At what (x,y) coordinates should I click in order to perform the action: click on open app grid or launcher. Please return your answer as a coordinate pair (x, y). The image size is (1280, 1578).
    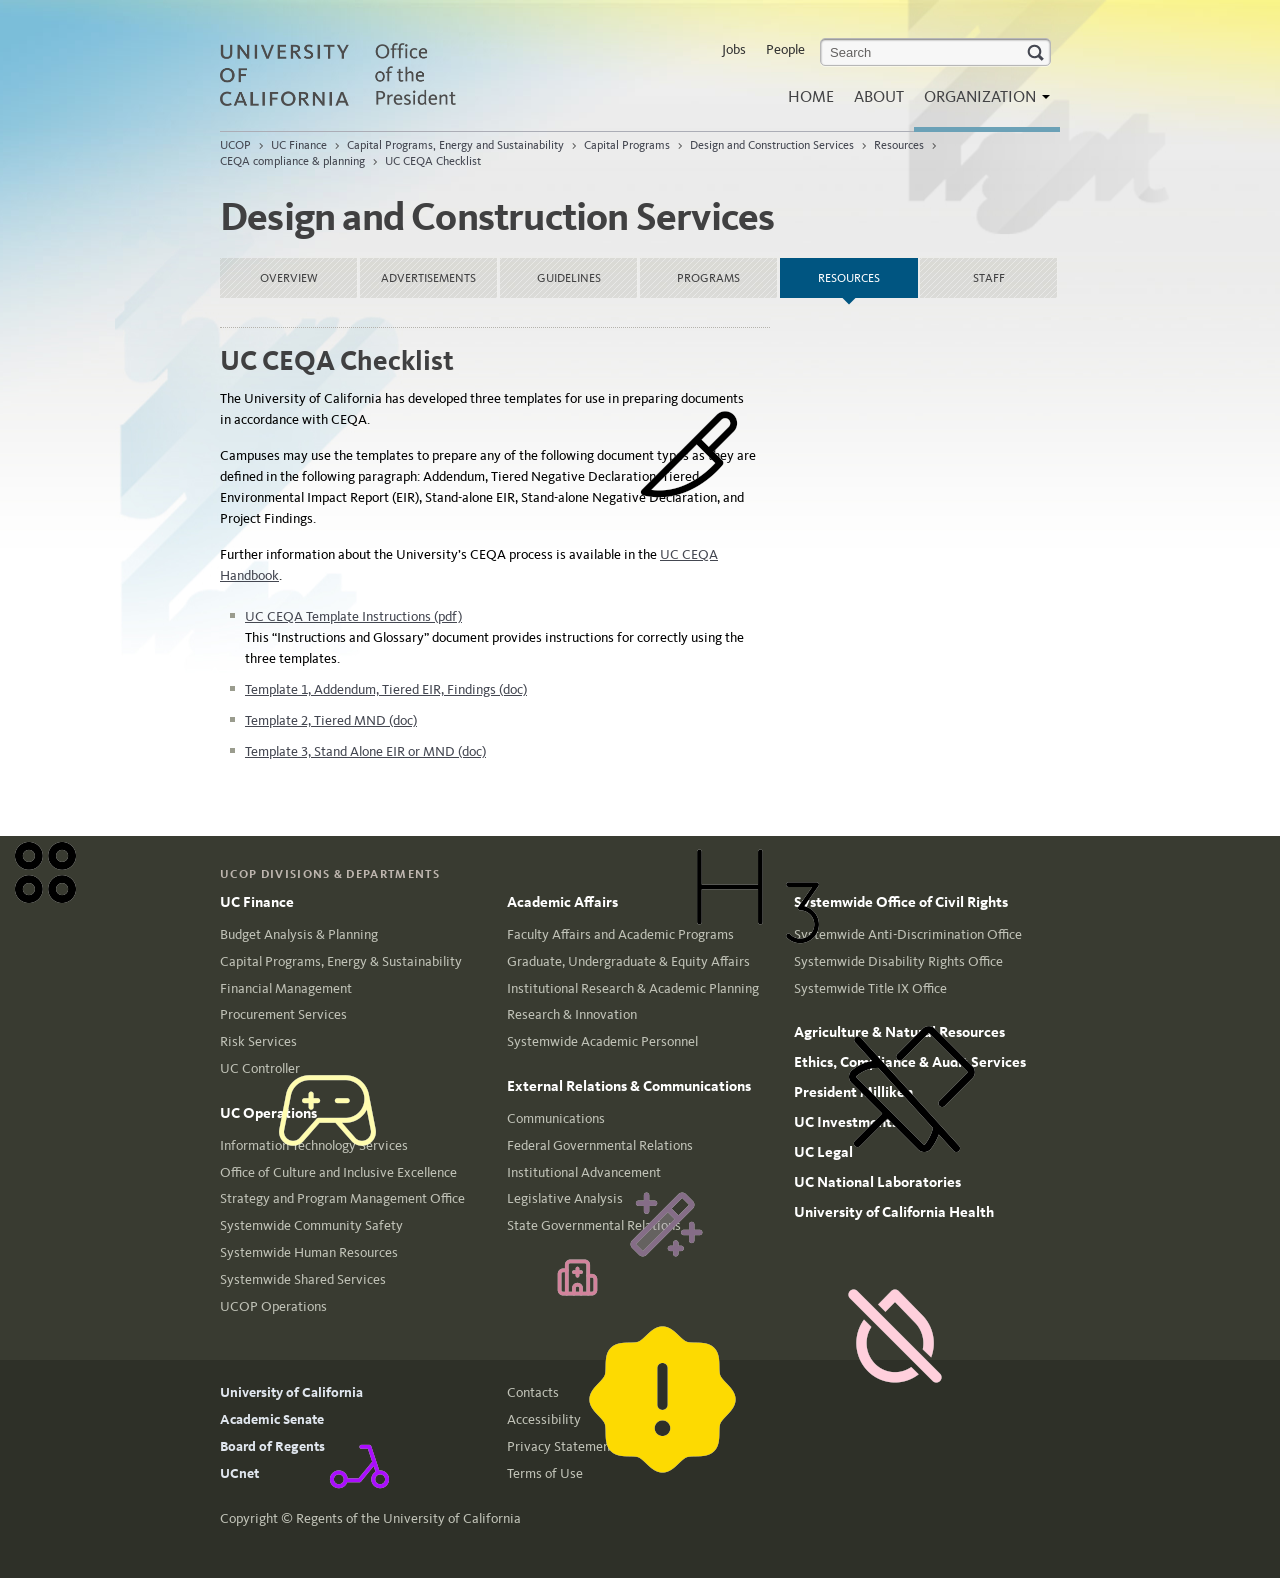
    Looking at the image, I should click on (45, 872).